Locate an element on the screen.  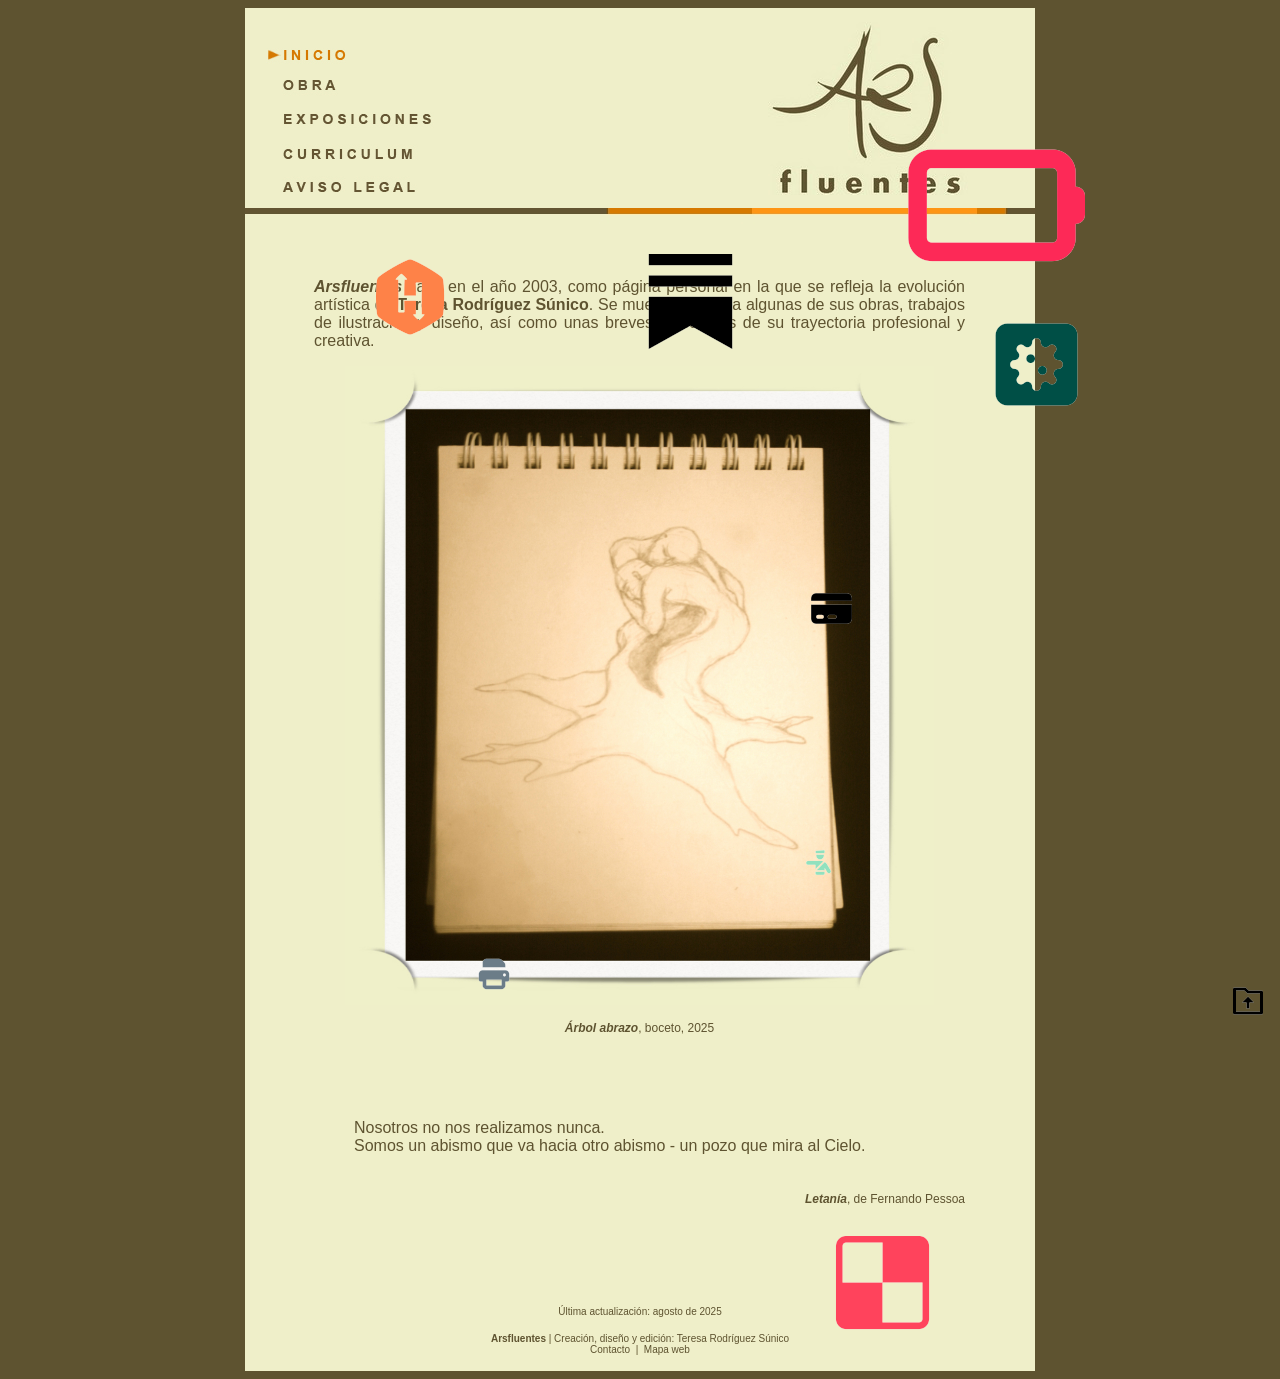
indicates virus or malware detected is located at coordinates (1036, 364).